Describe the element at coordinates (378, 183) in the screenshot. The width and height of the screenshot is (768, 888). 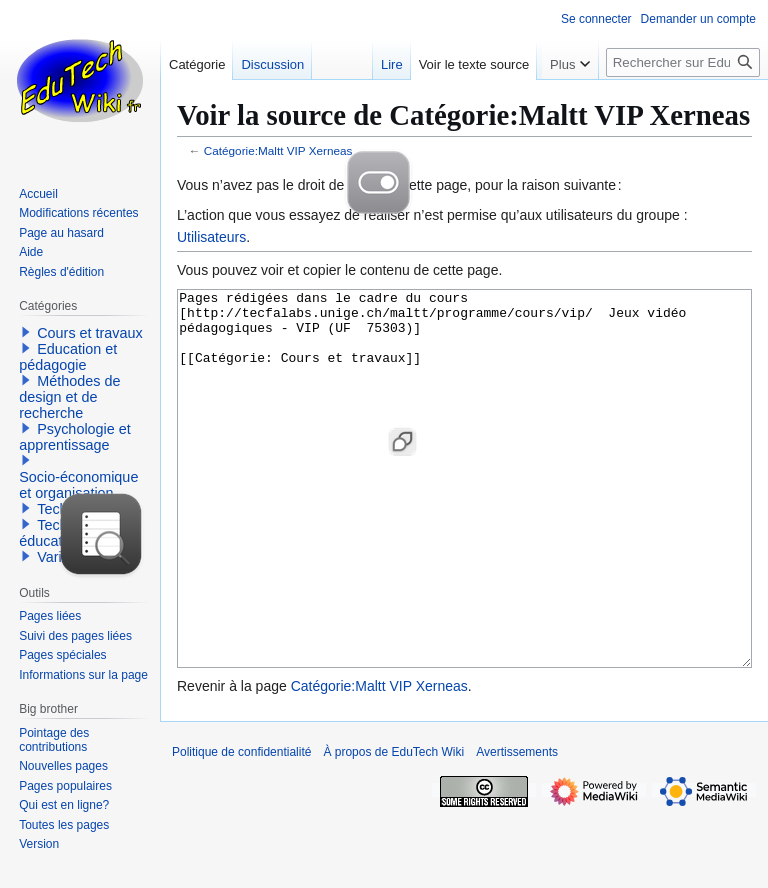
I see `access zoom accessibility settings` at that location.